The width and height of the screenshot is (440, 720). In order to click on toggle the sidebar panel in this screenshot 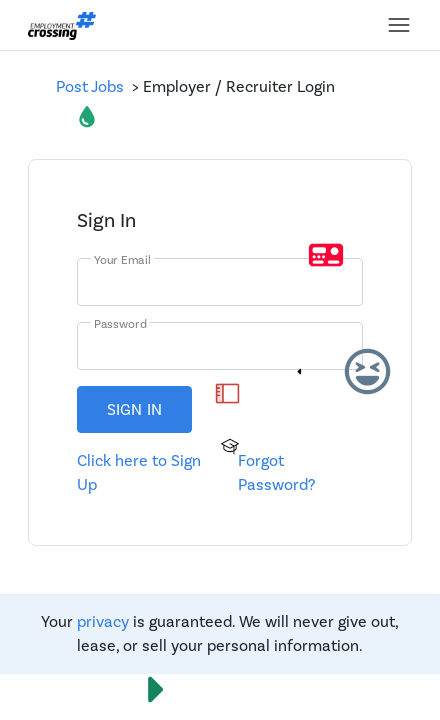, I will do `click(227, 393)`.